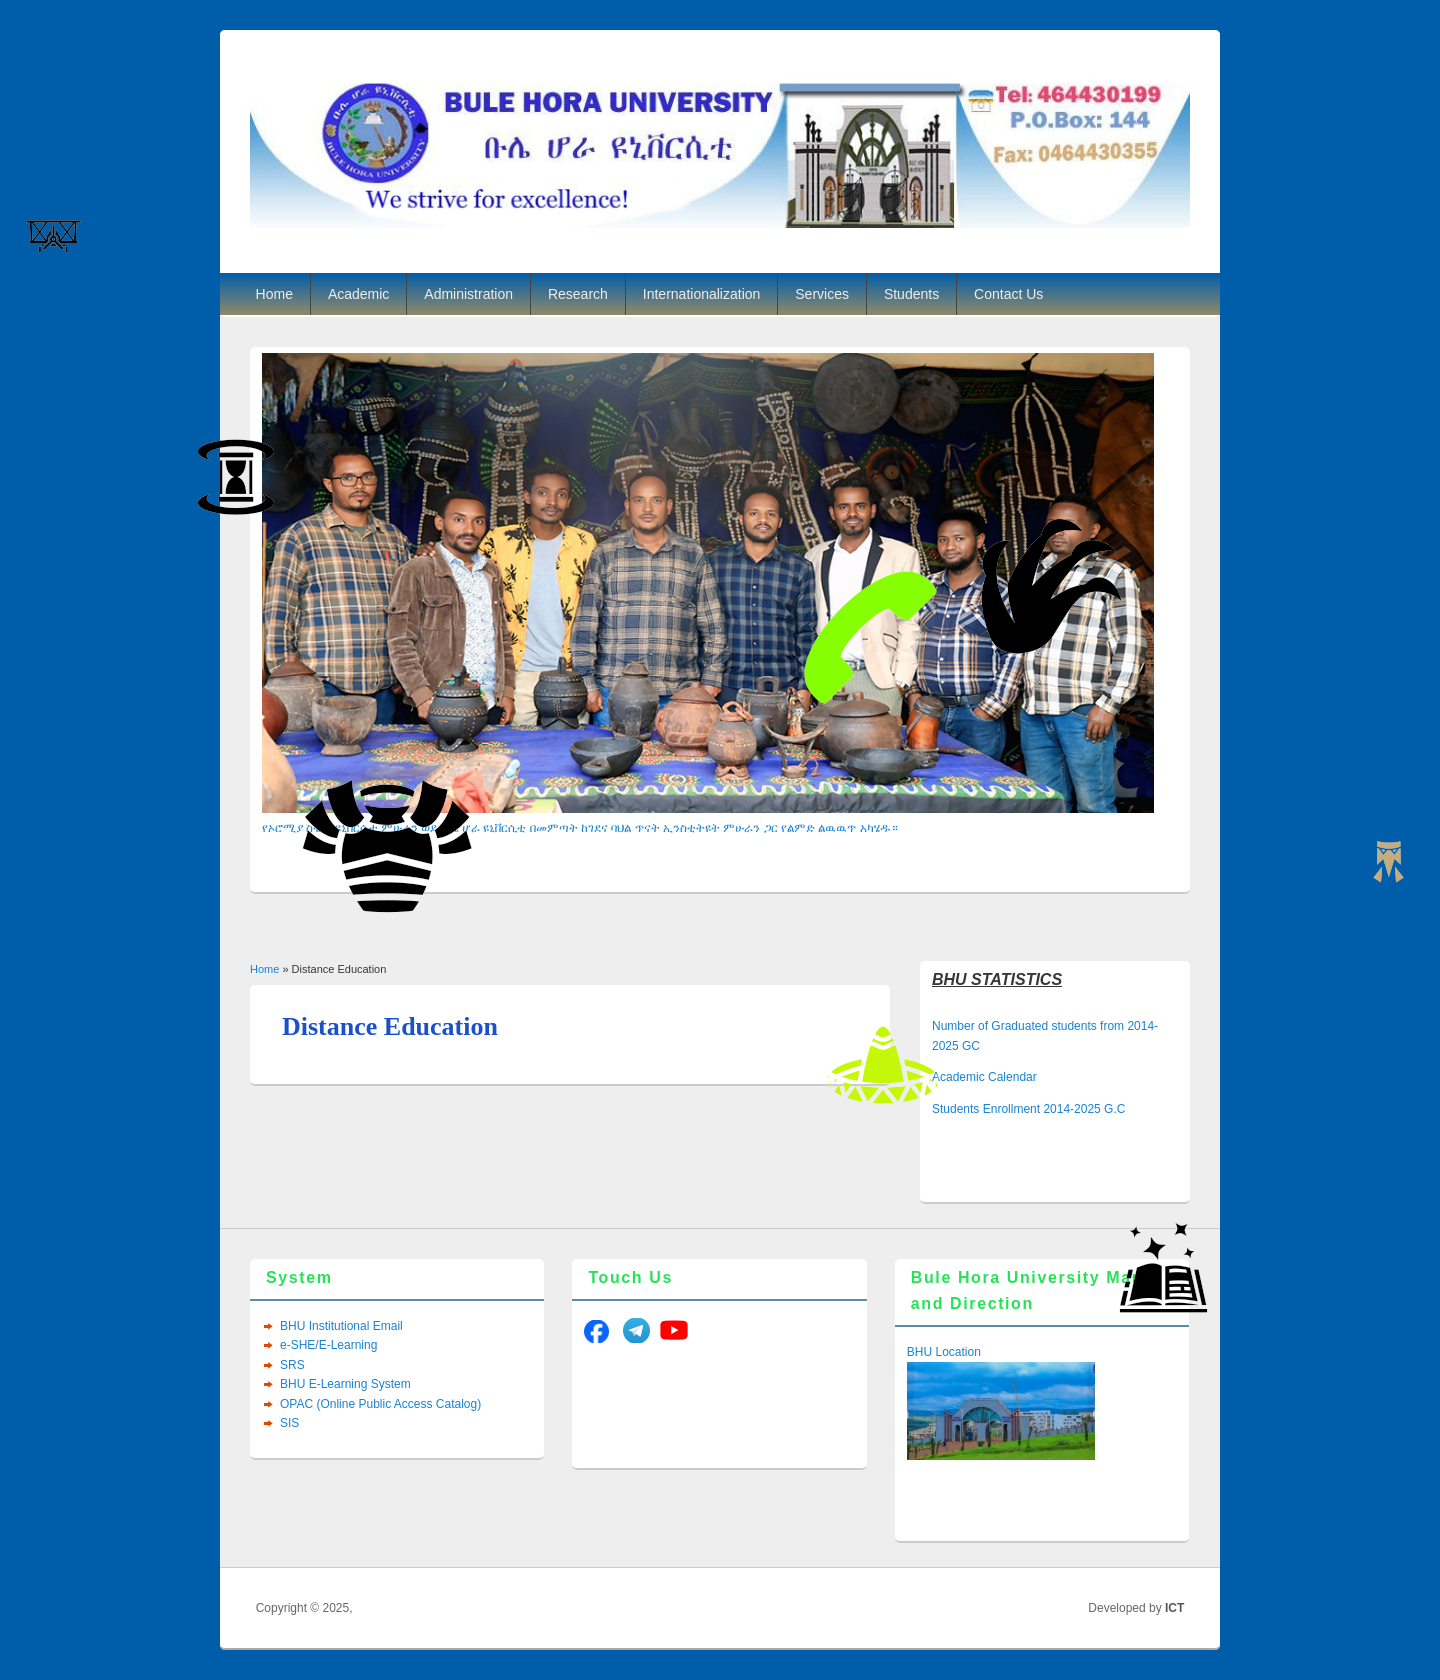 The height and width of the screenshot is (1680, 1440). Describe the element at coordinates (1388, 861) in the screenshot. I see `indicates a revoked or lost achievement` at that location.